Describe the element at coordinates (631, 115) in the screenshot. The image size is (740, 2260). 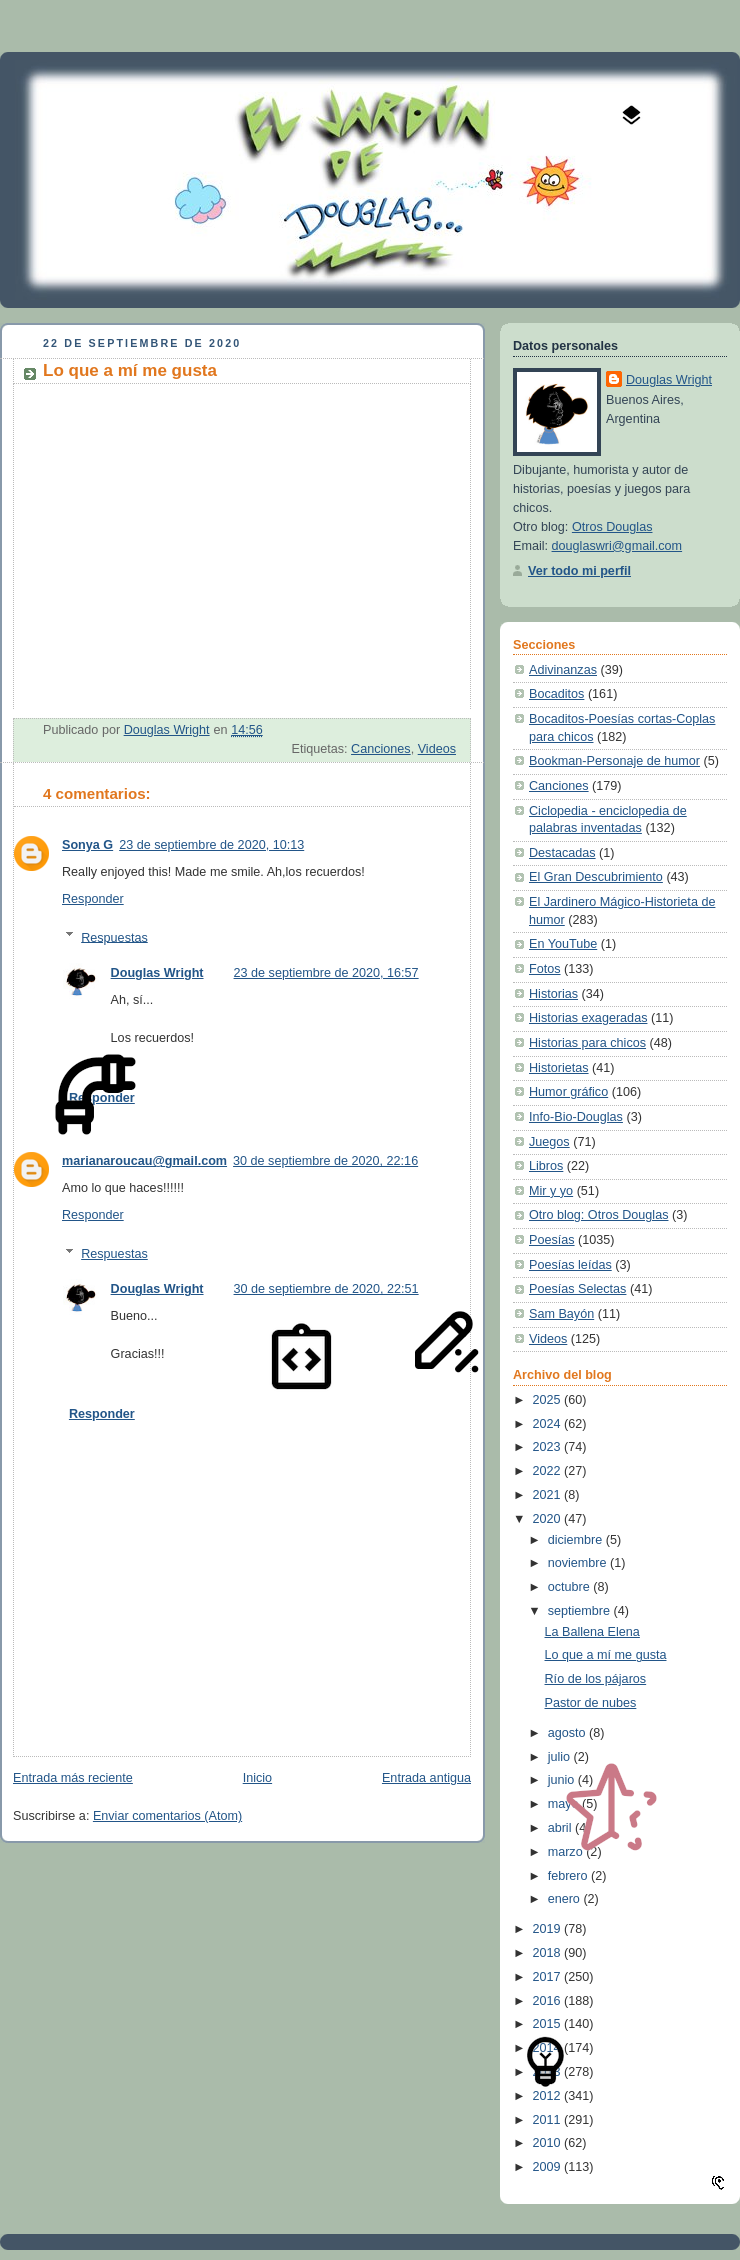
I see `toggle map layers or overlays` at that location.